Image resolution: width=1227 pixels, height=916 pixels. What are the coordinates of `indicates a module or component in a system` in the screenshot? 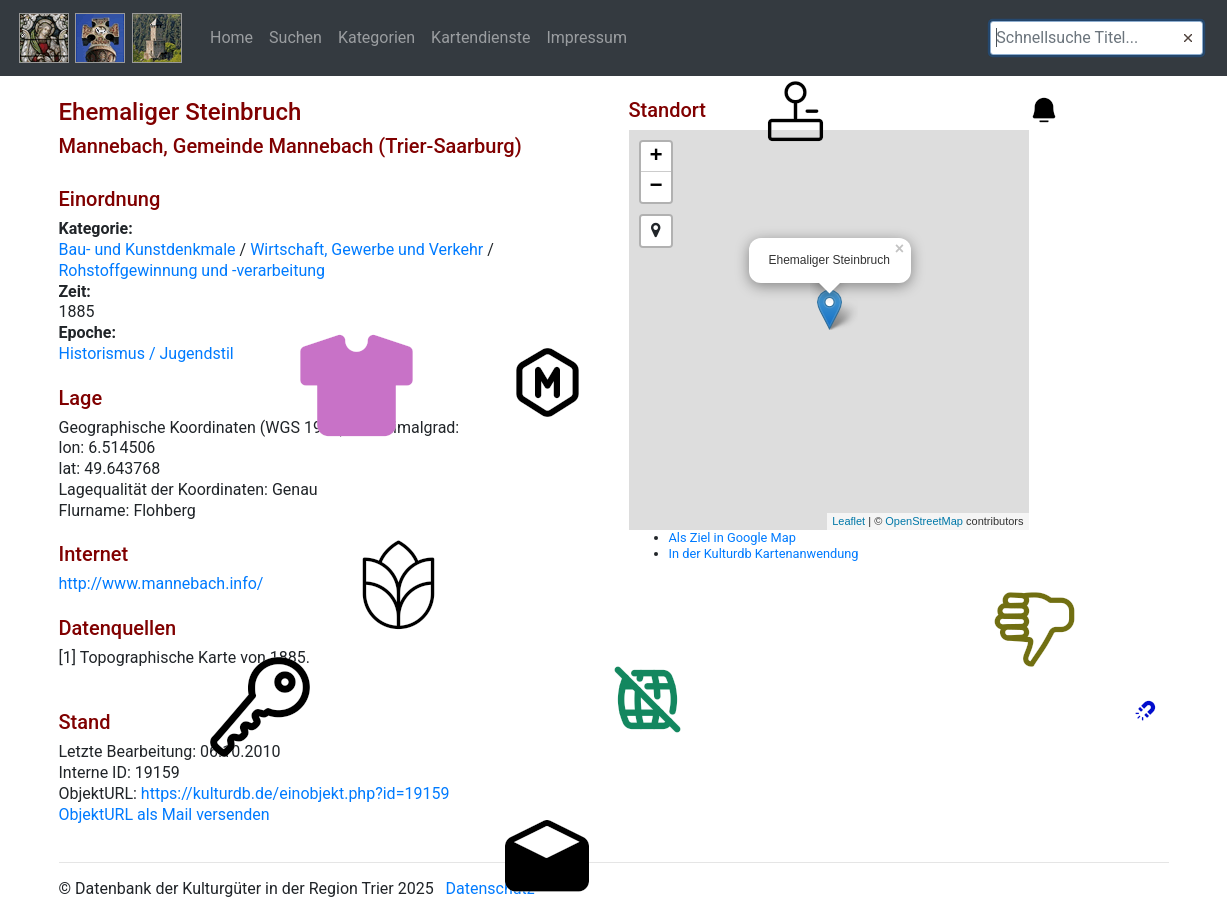 It's located at (547, 382).